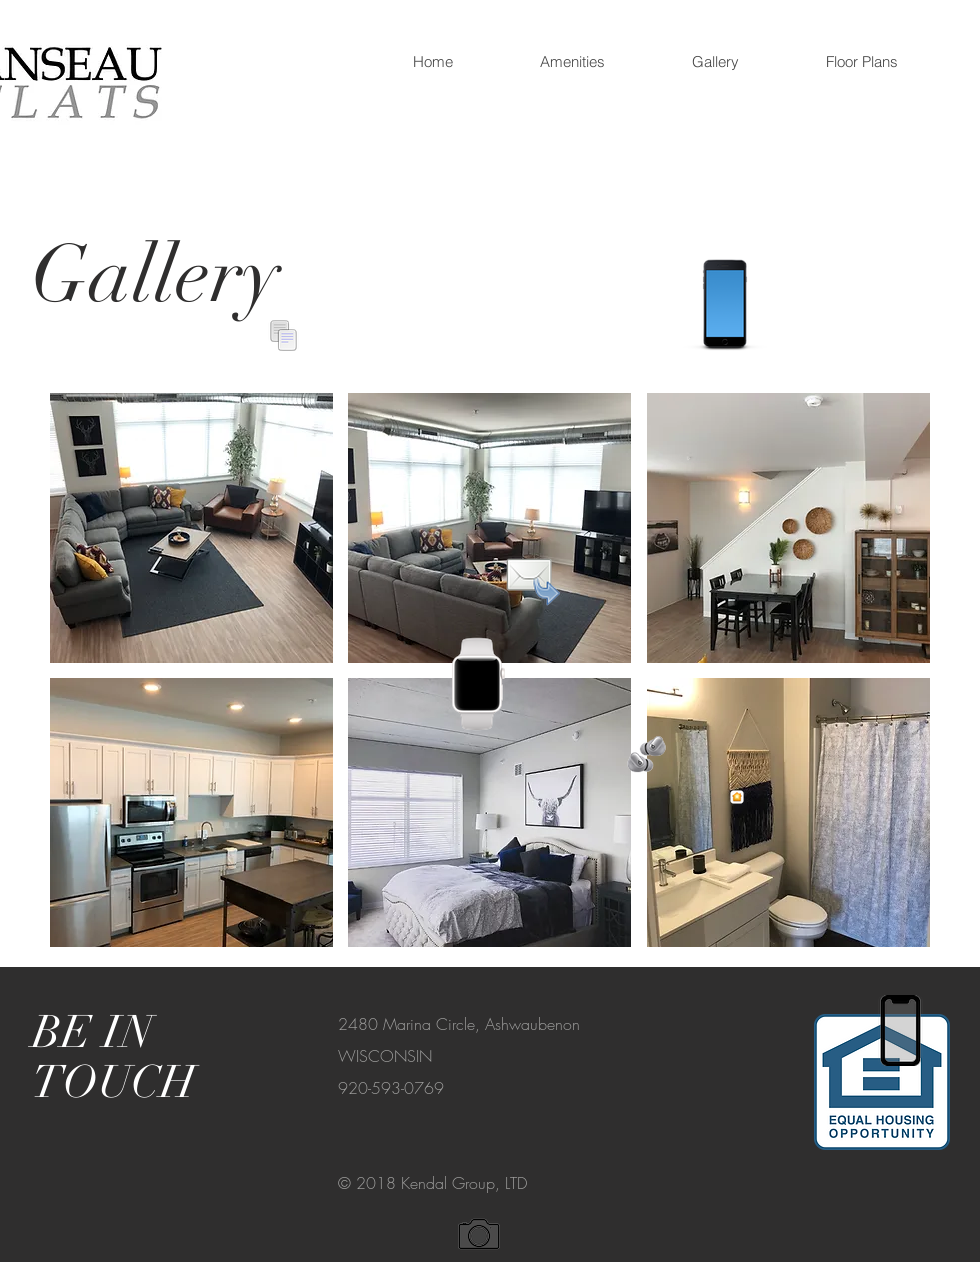  Describe the element at coordinates (479, 1234) in the screenshot. I see `access your pictures folder in the sidebar` at that location.